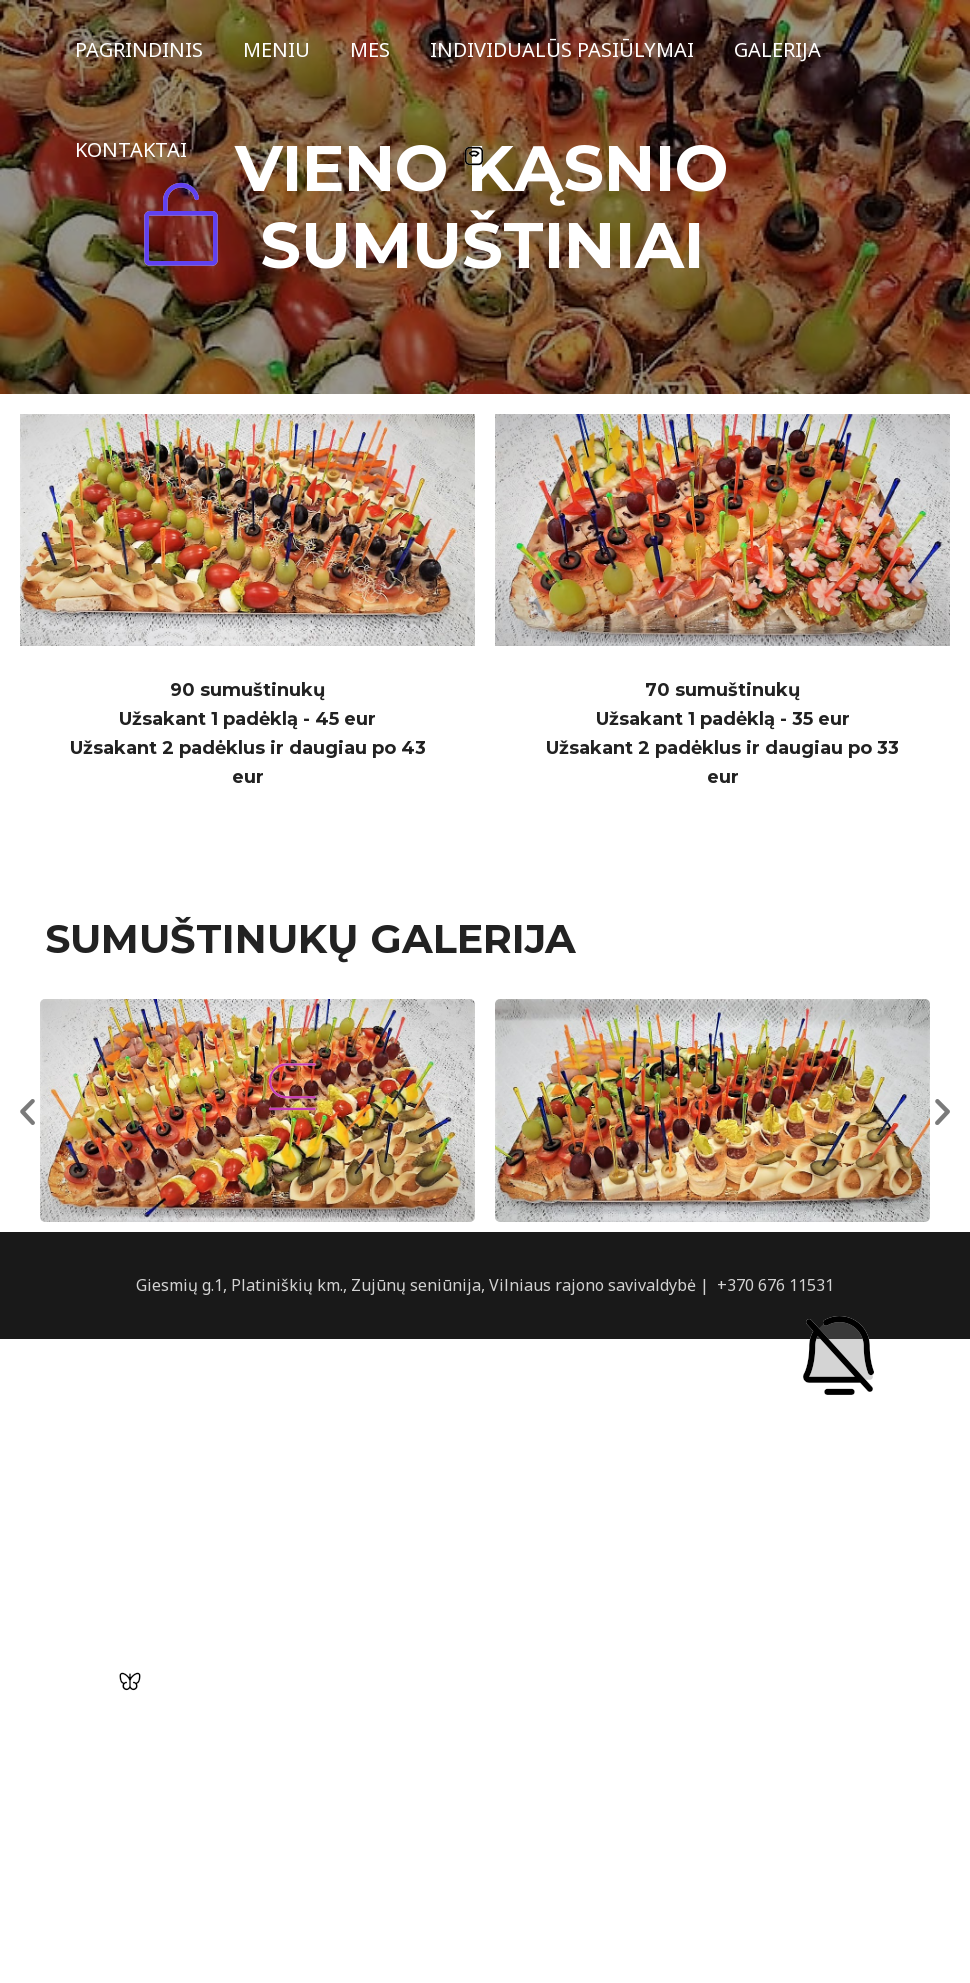 The width and height of the screenshot is (970, 1983). What do you see at coordinates (839, 1355) in the screenshot?
I see `mute notifications` at bounding box center [839, 1355].